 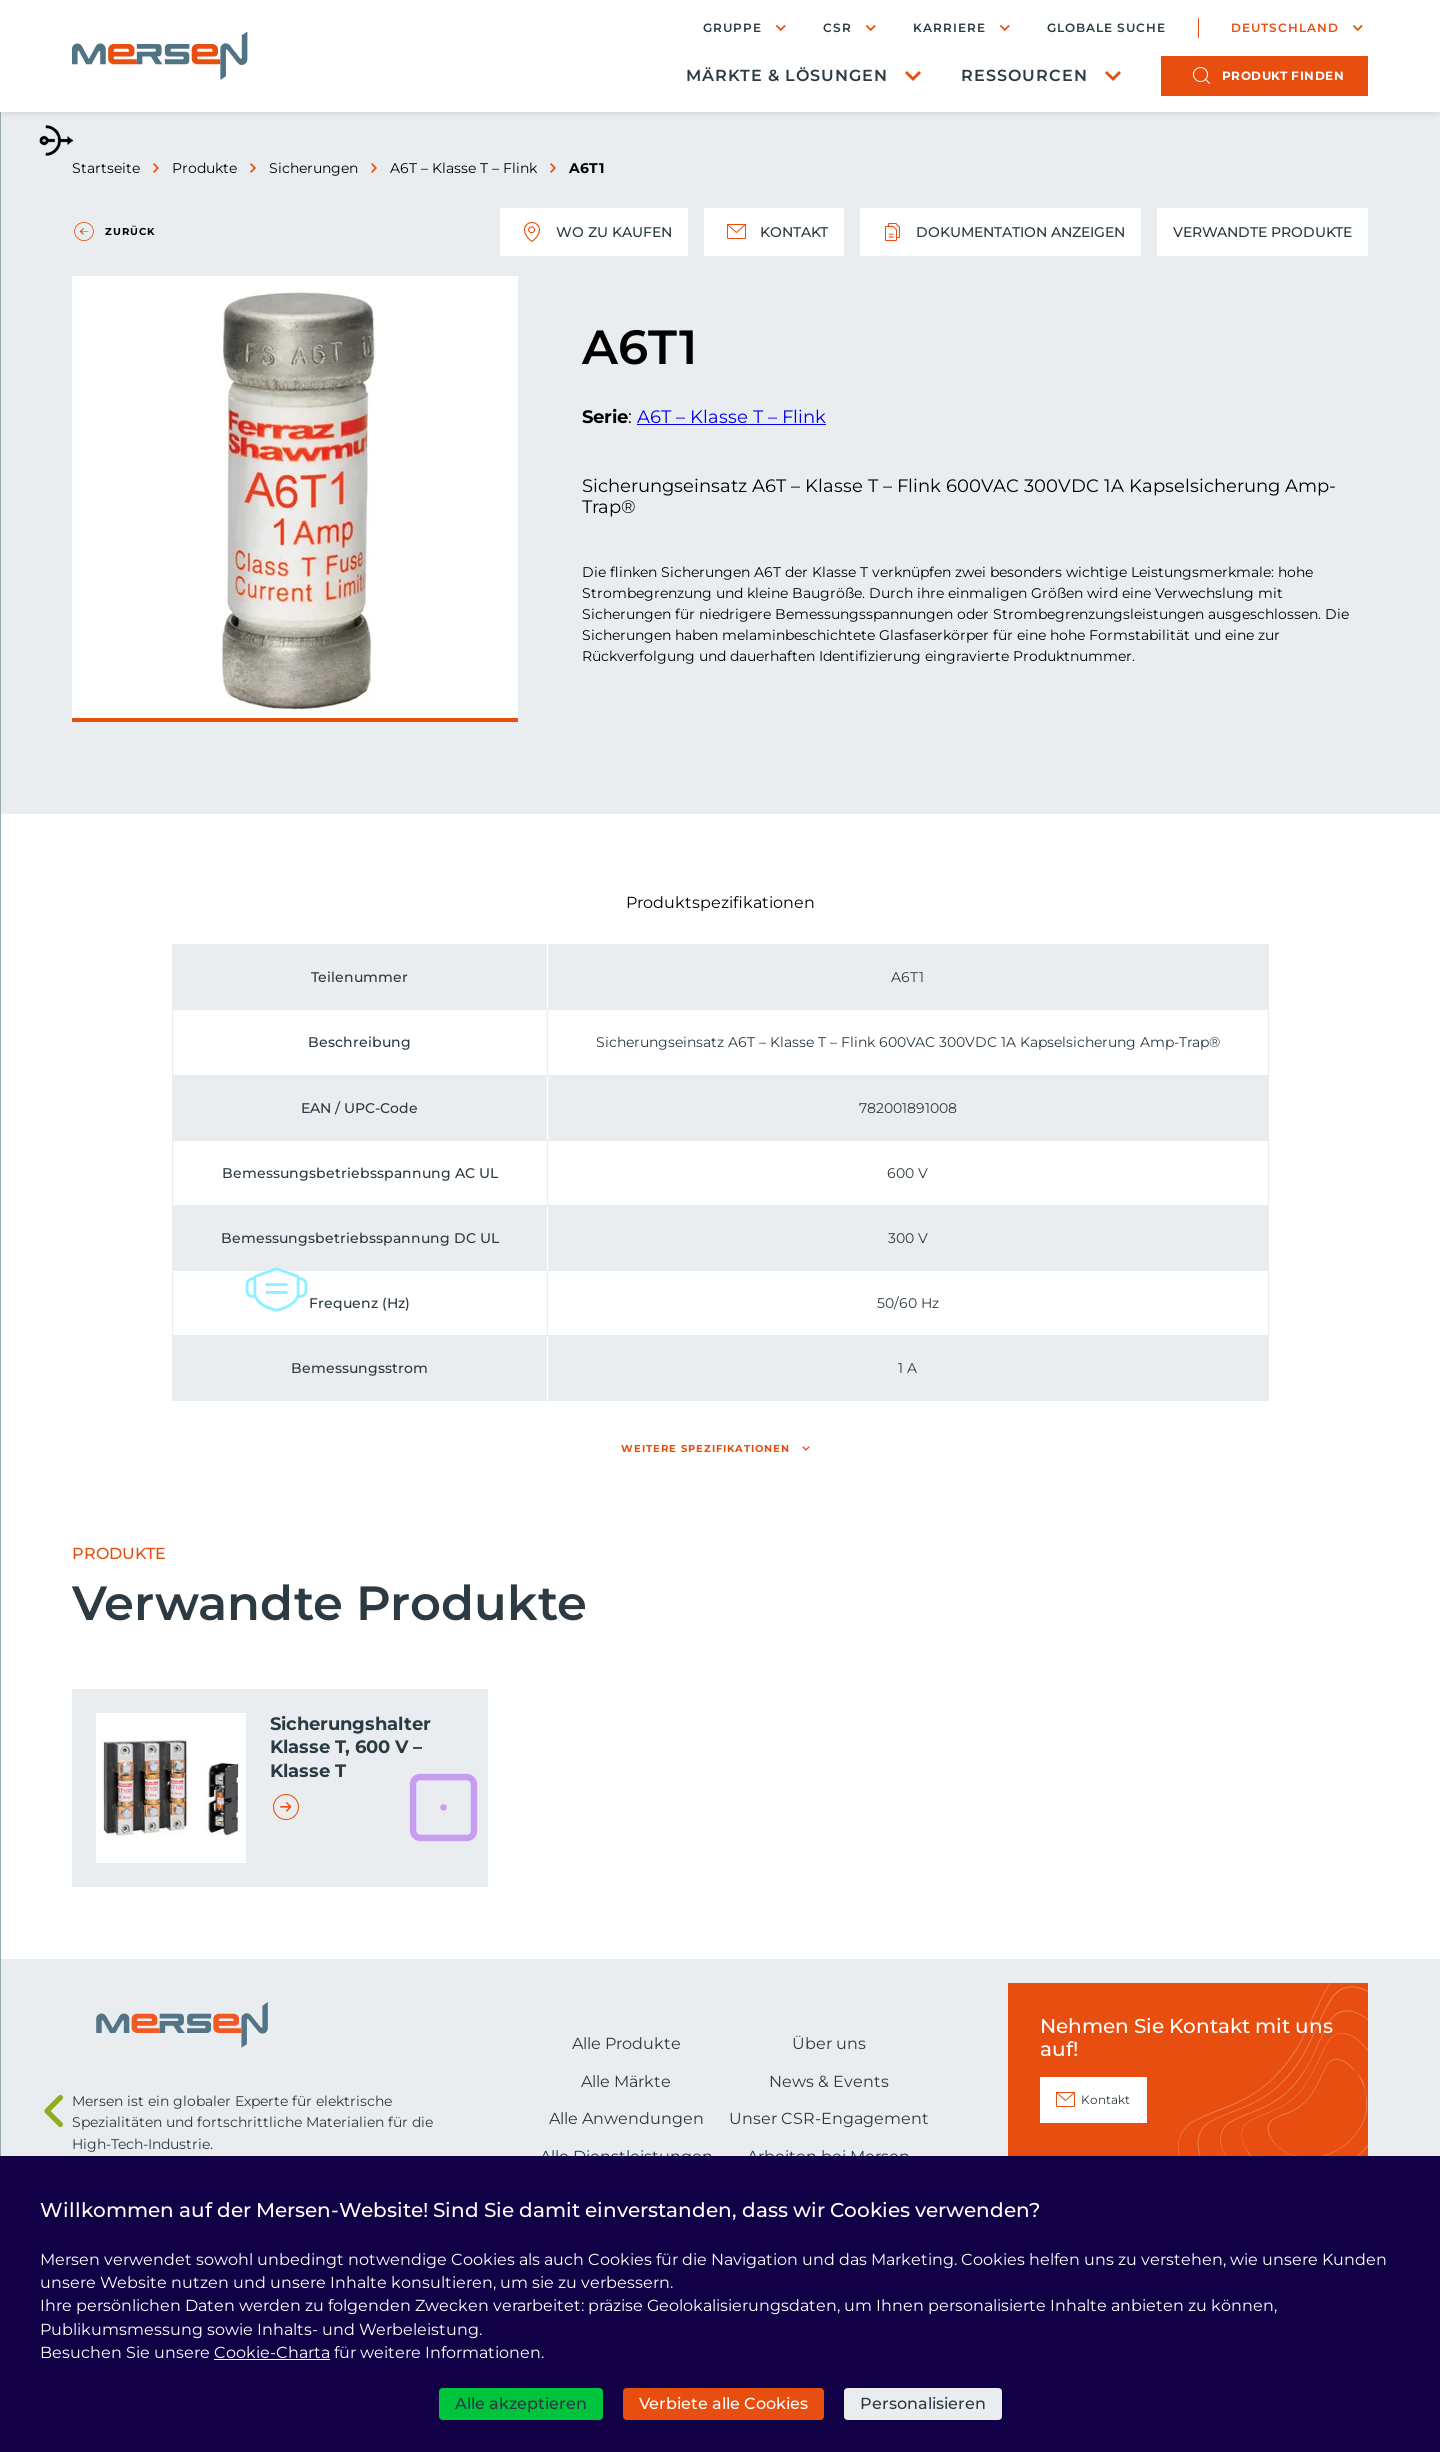 What do you see at coordinates (276, 1290) in the screenshot?
I see `indicates face mask required or health safety guidelines` at bounding box center [276, 1290].